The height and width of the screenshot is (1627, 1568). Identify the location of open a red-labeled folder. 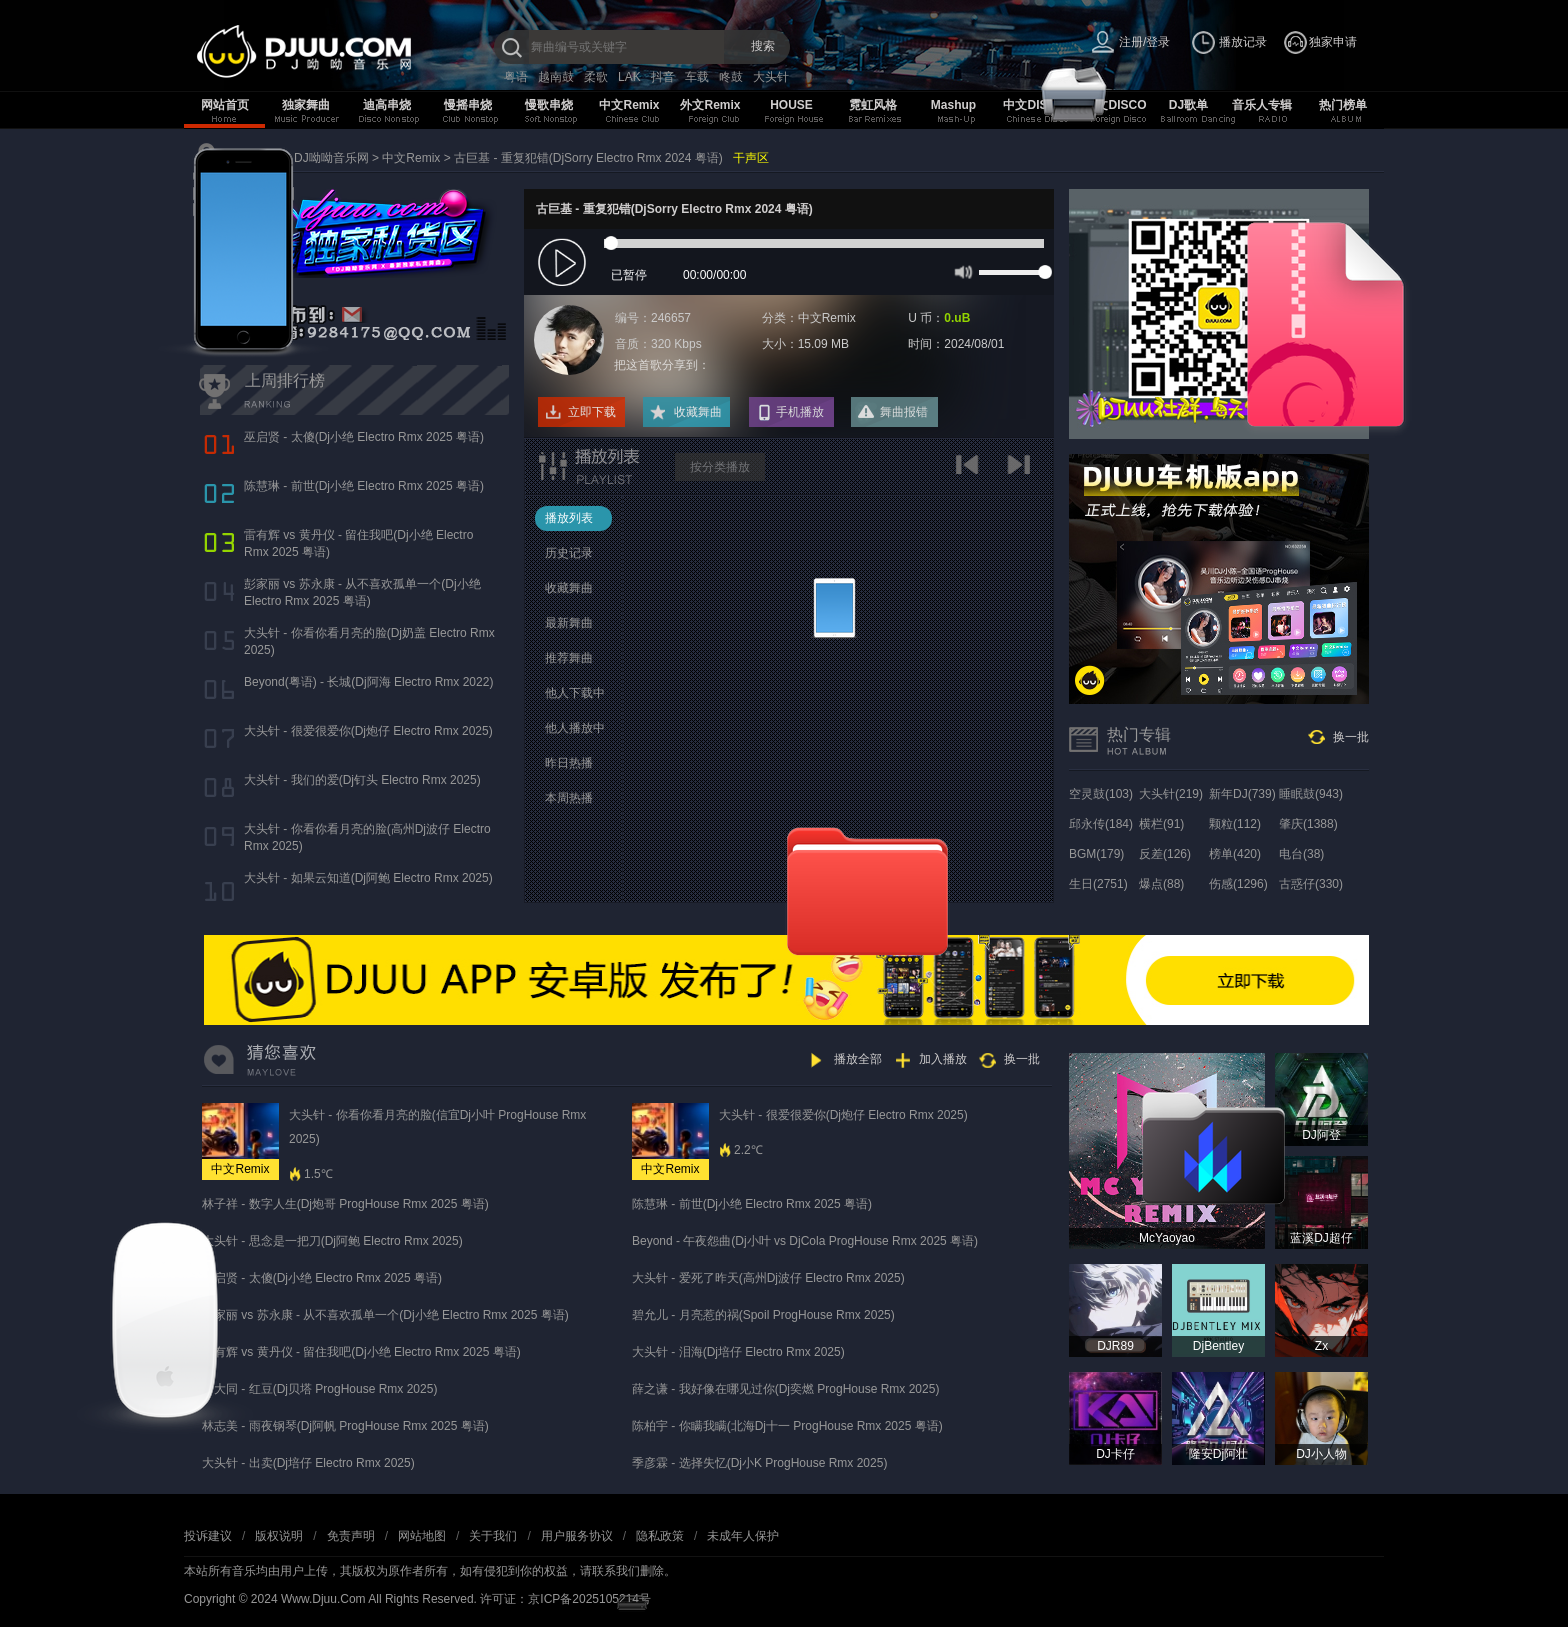
(867, 891).